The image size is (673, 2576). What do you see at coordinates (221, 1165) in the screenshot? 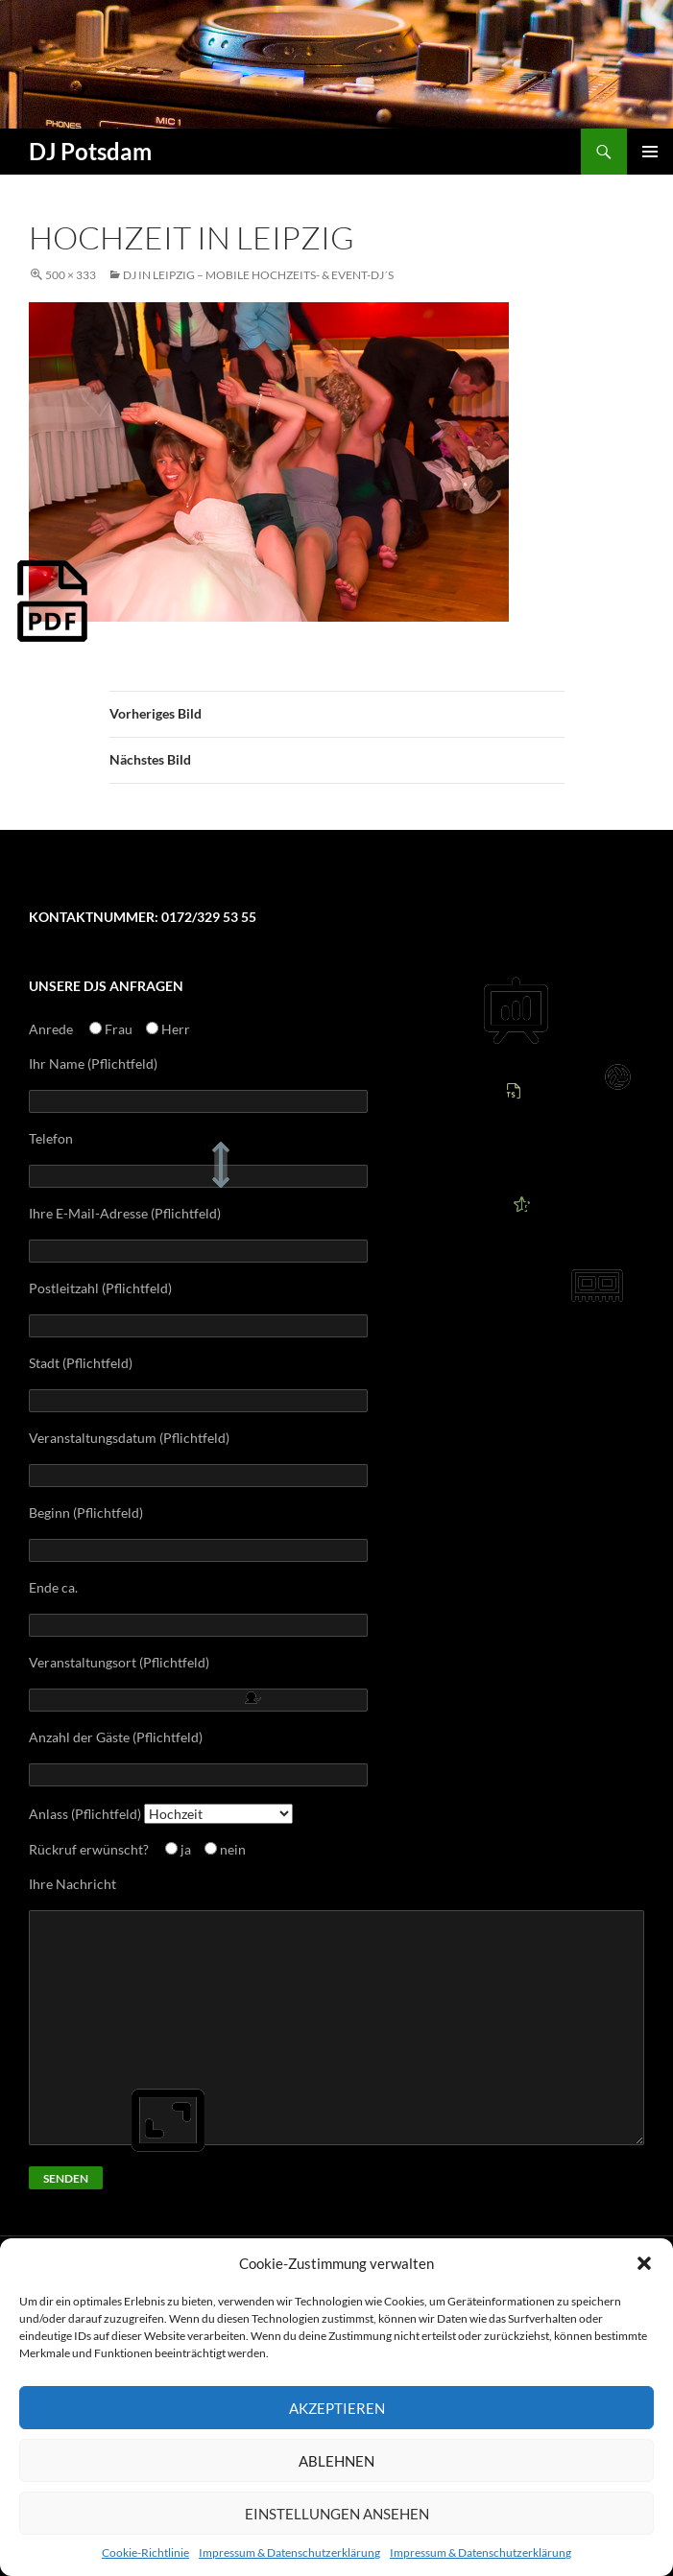
I see `adjust height or vertical size` at bounding box center [221, 1165].